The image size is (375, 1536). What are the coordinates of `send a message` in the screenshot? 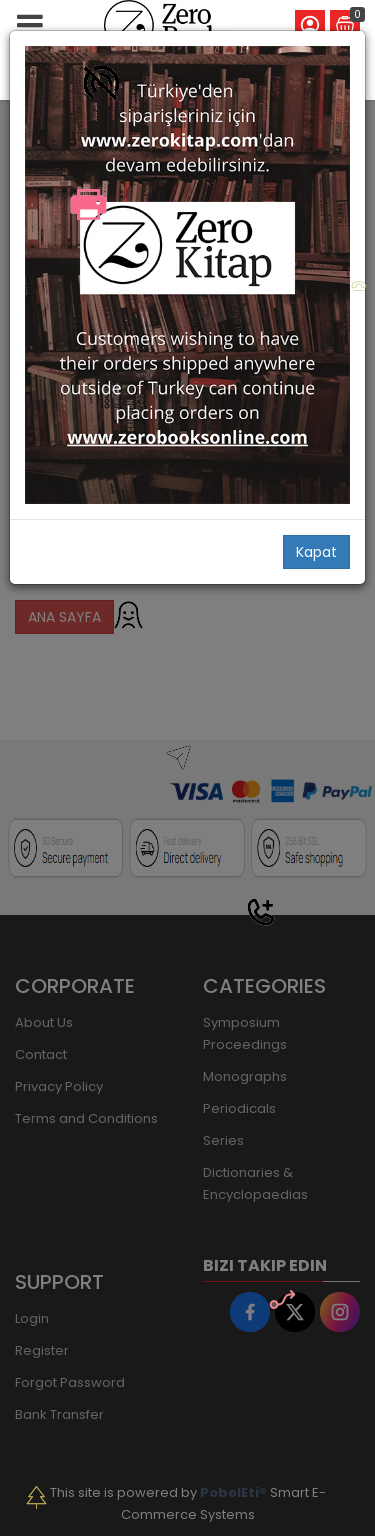 It's located at (179, 756).